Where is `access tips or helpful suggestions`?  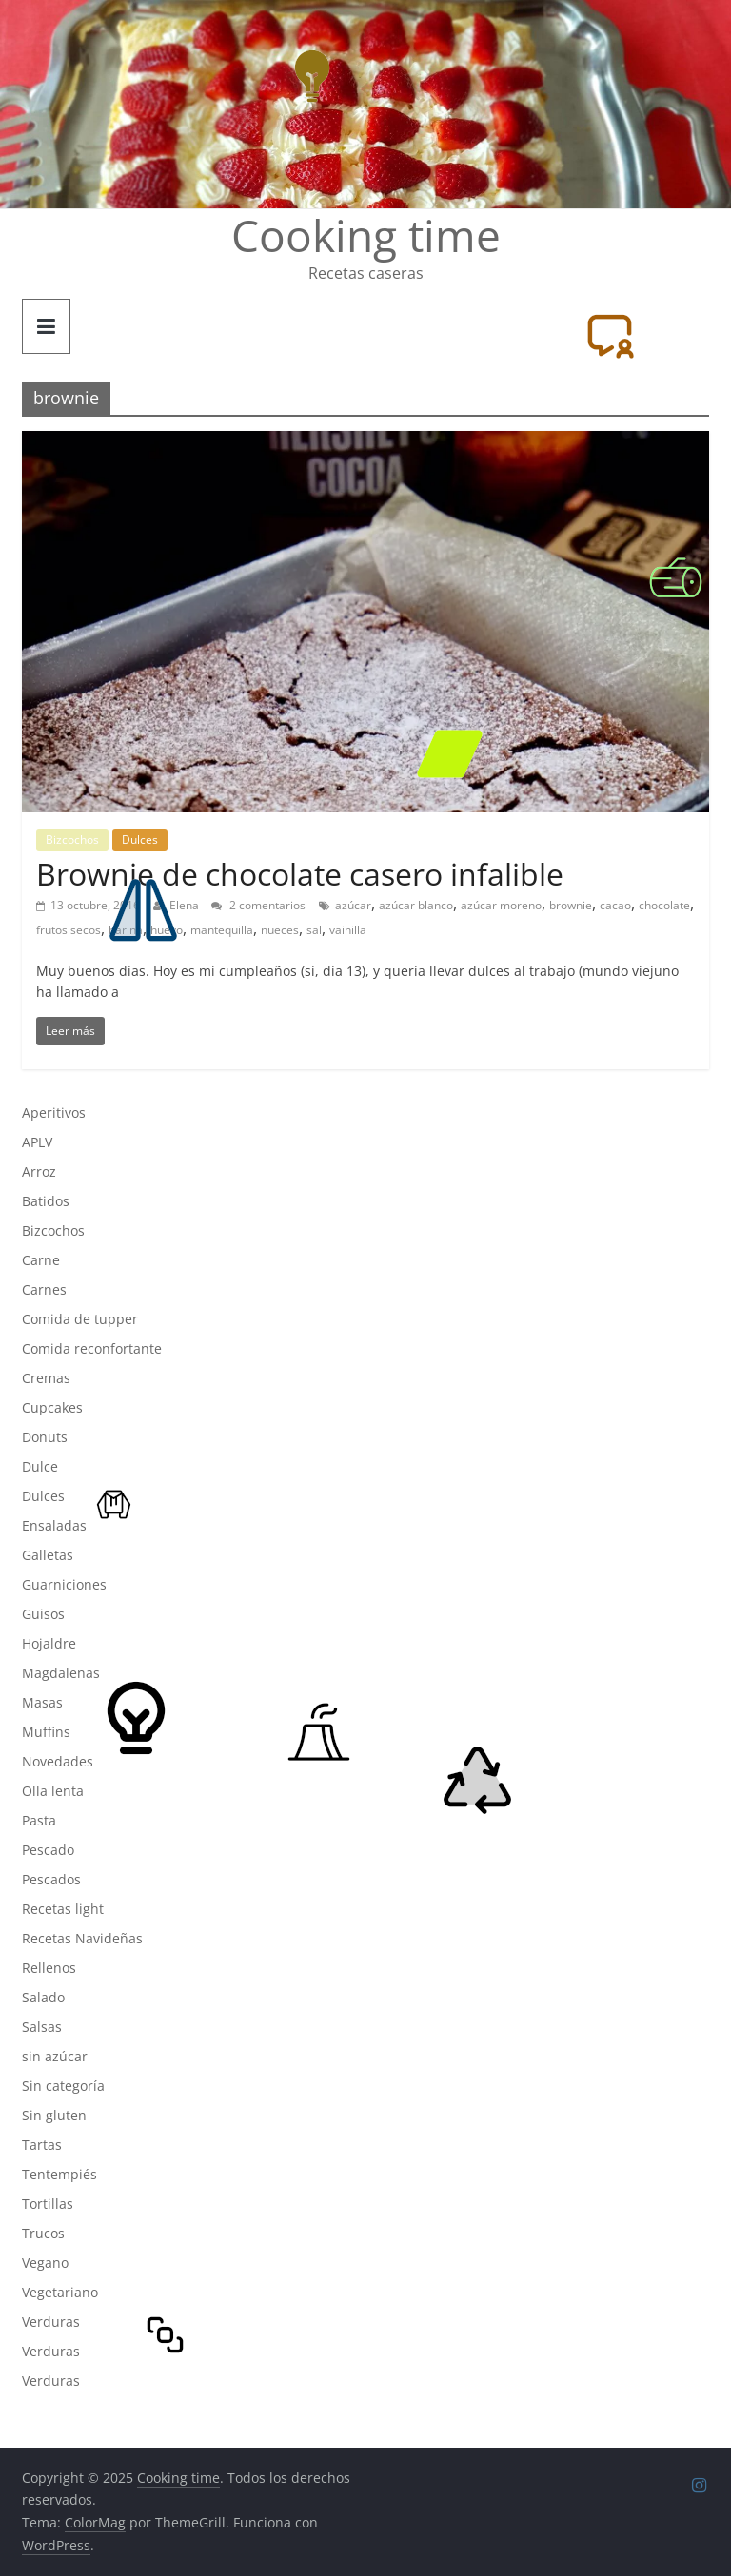 access tips or helpful suggestions is located at coordinates (136, 1718).